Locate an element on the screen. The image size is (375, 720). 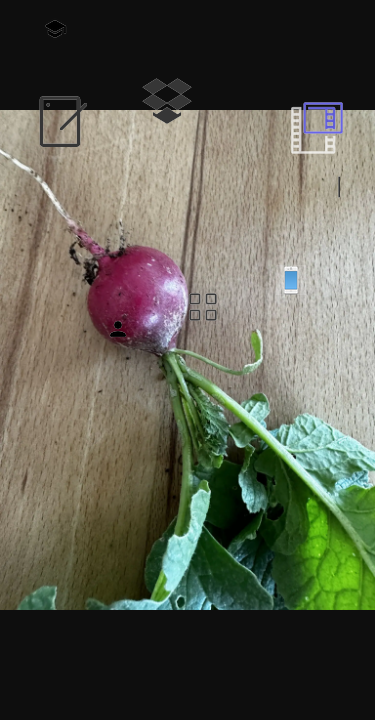
indicates a connected PDA or tablet device is located at coordinates (60, 120).